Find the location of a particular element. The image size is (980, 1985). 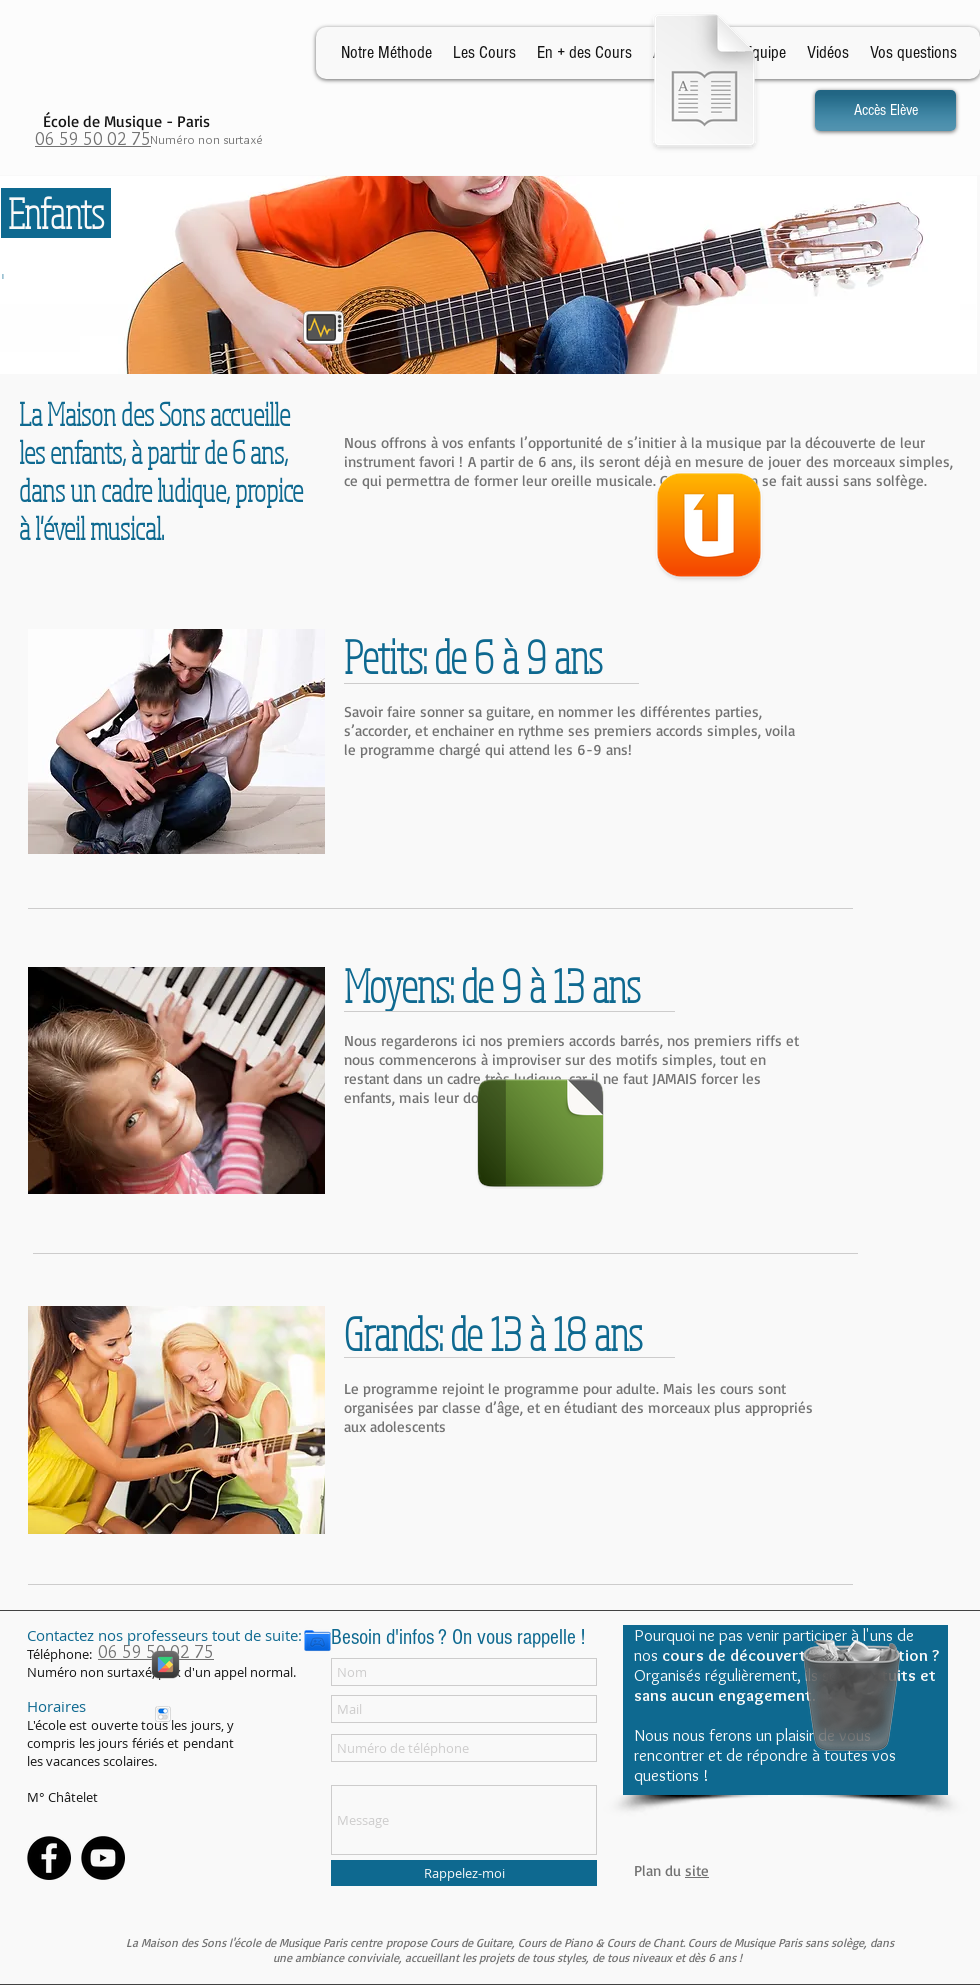

open ubuntu one cloud storage app is located at coordinates (709, 525).